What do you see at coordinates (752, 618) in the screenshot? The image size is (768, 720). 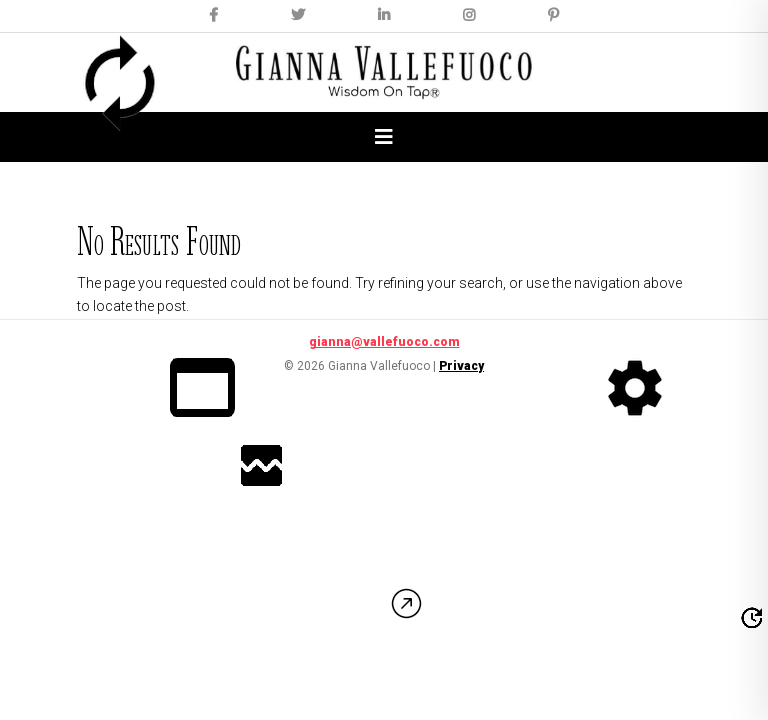 I see `check for updates` at bounding box center [752, 618].